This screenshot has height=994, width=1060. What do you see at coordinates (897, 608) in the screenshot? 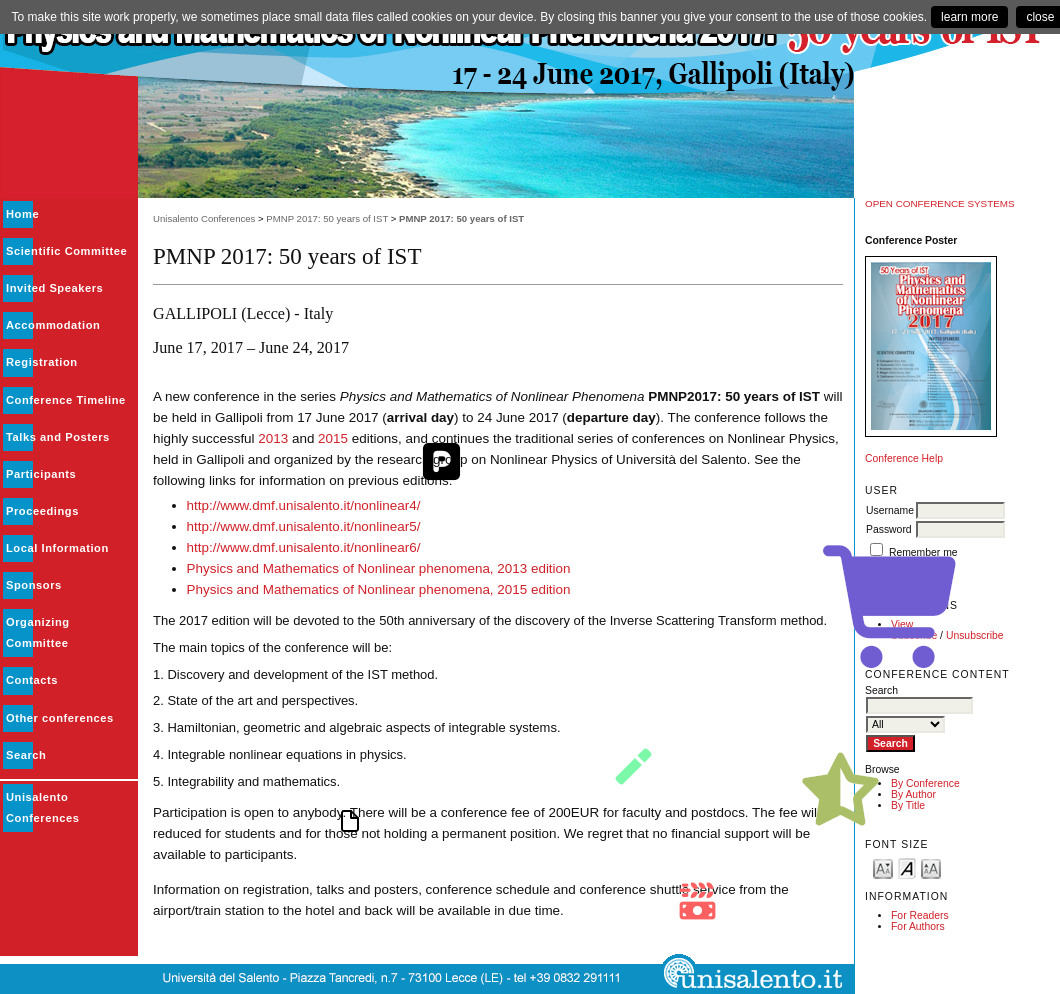
I see `view your shopping cart` at bounding box center [897, 608].